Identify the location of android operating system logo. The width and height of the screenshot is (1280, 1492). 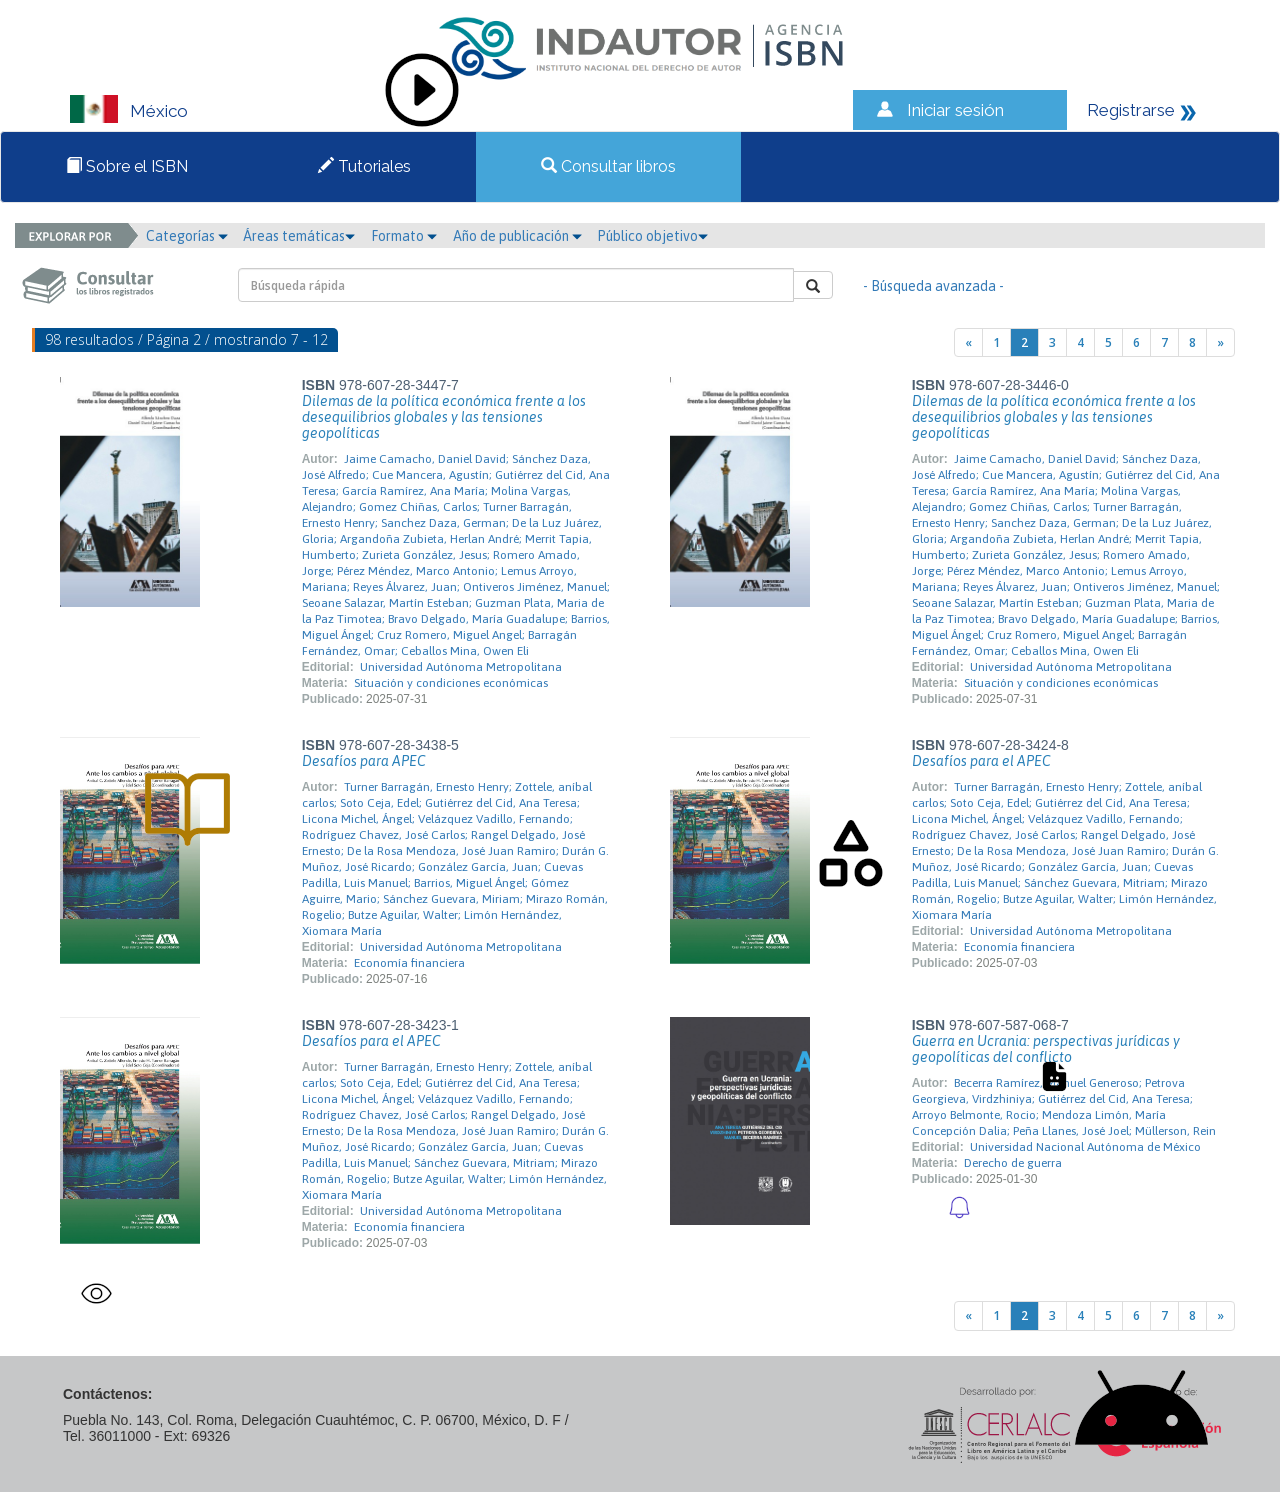
(1141, 1407).